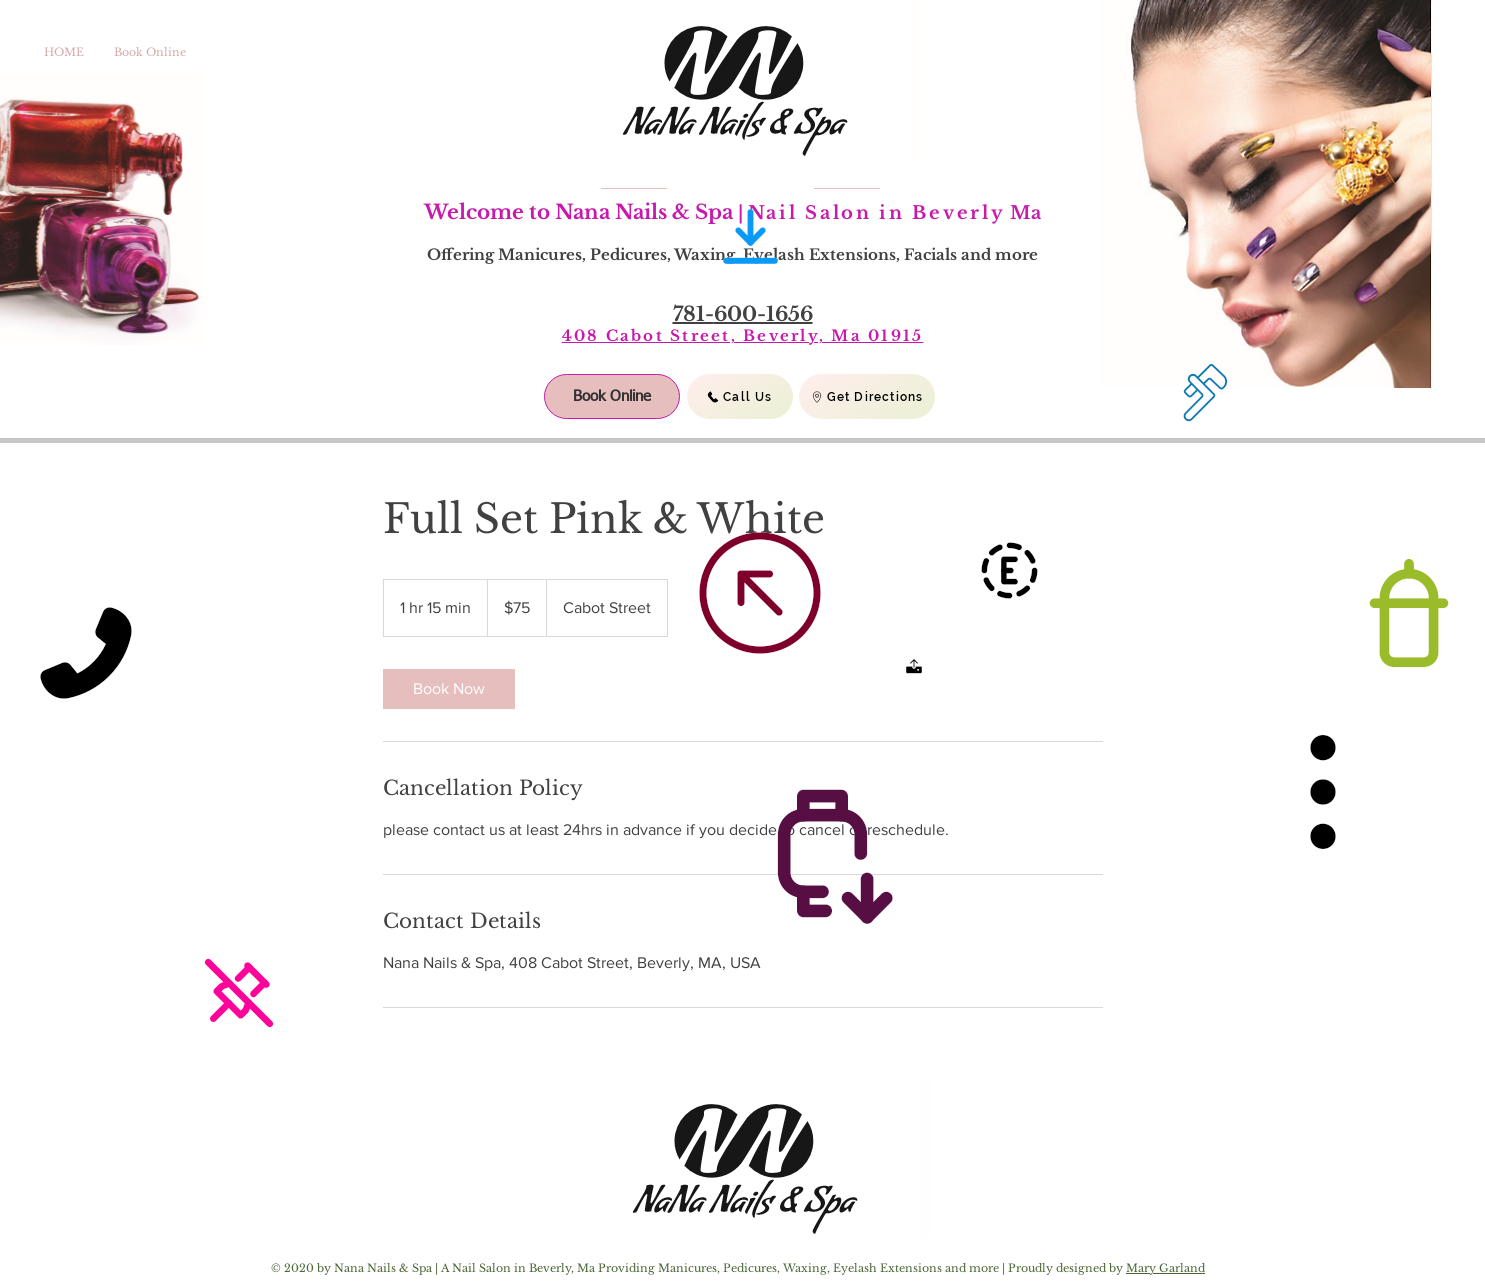  Describe the element at coordinates (1202, 392) in the screenshot. I see `access plumbing or maintenance tools` at that location.